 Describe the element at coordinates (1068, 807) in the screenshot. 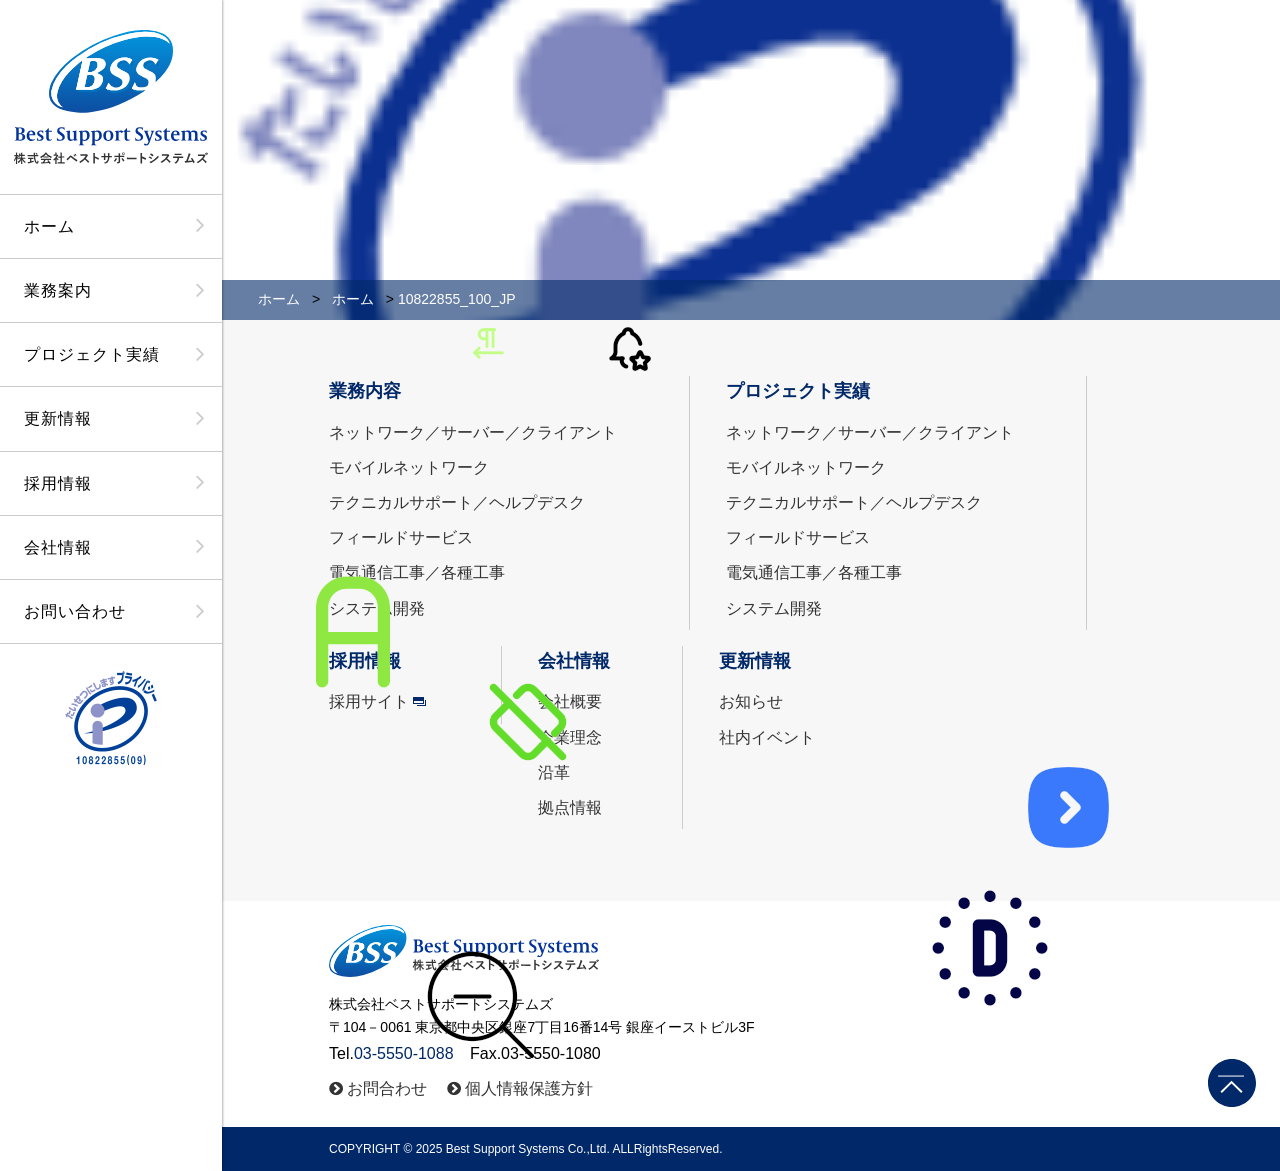

I see `go to next item or step` at that location.